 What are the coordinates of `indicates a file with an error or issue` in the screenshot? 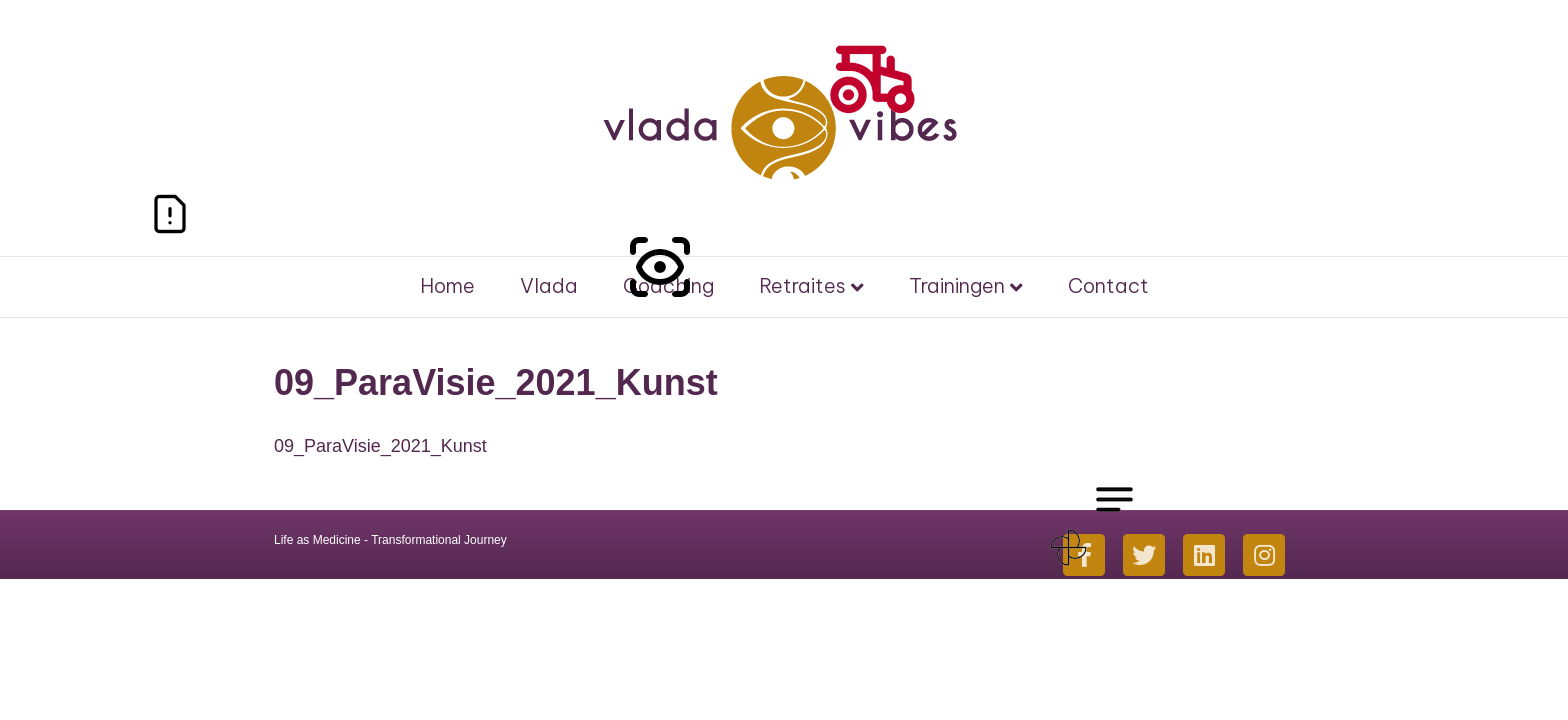 It's located at (170, 214).